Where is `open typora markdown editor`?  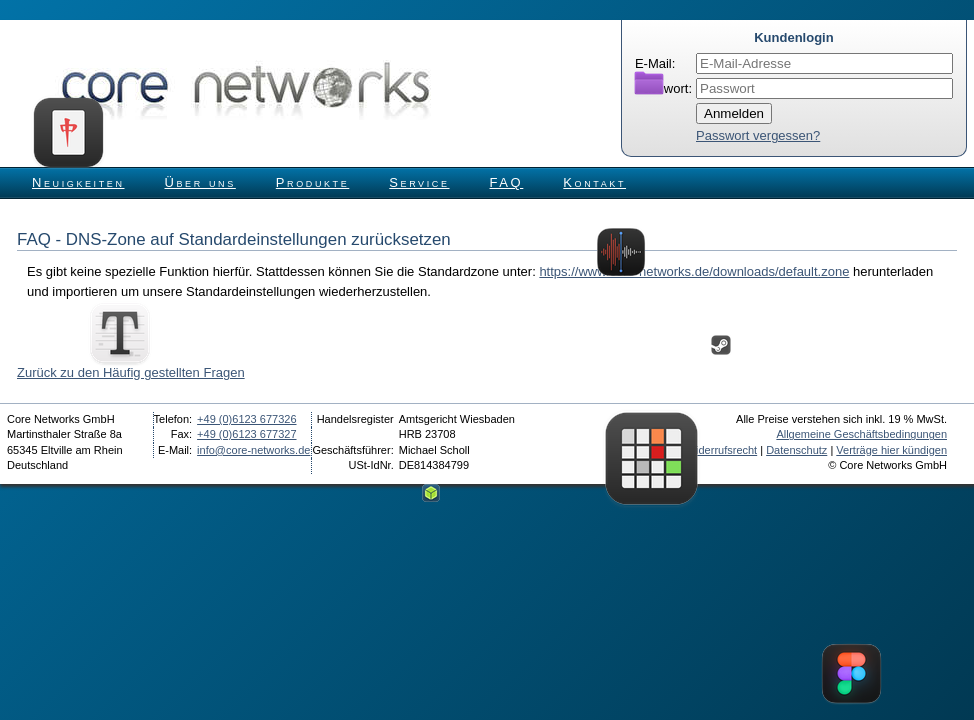
open typora markdown editor is located at coordinates (120, 333).